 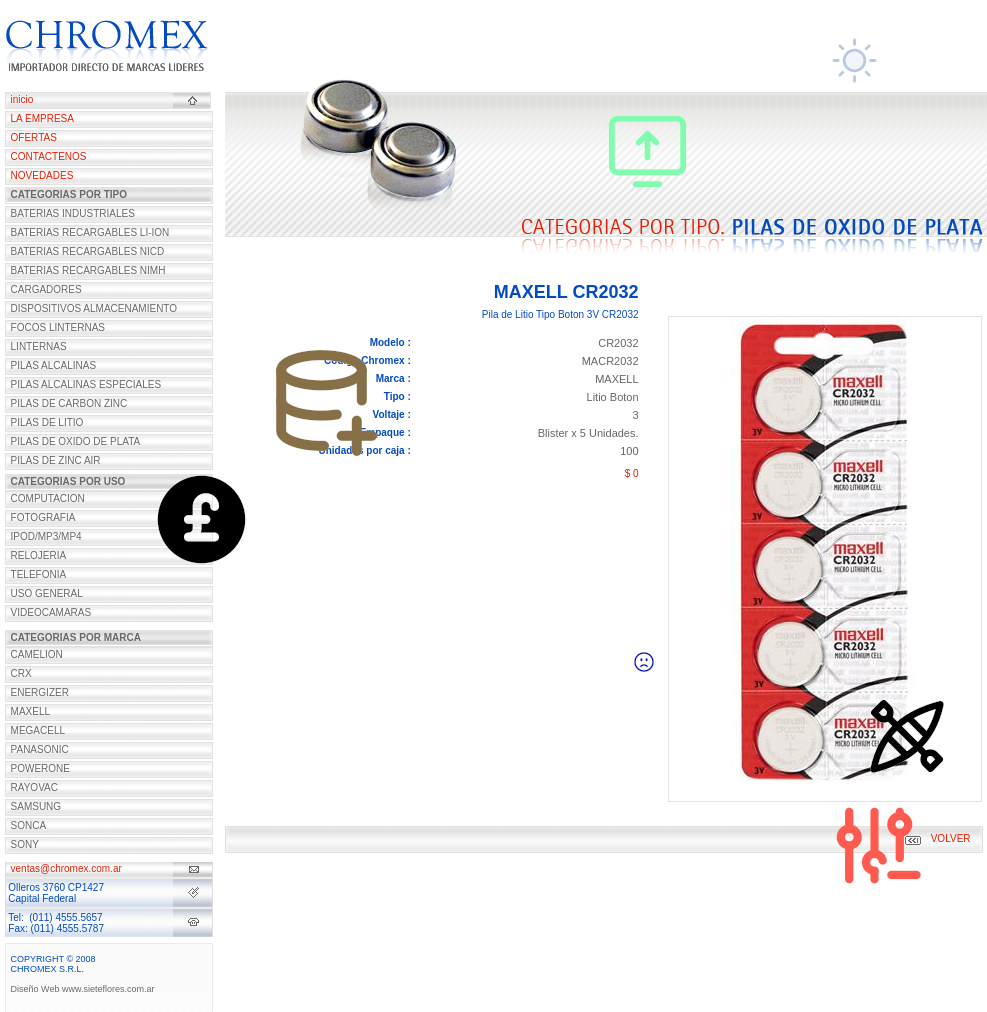 What do you see at coordinates (874, 845) in the screenshot?
I see `remove a filter or adjustment setting` at bounding box center [874, 845].